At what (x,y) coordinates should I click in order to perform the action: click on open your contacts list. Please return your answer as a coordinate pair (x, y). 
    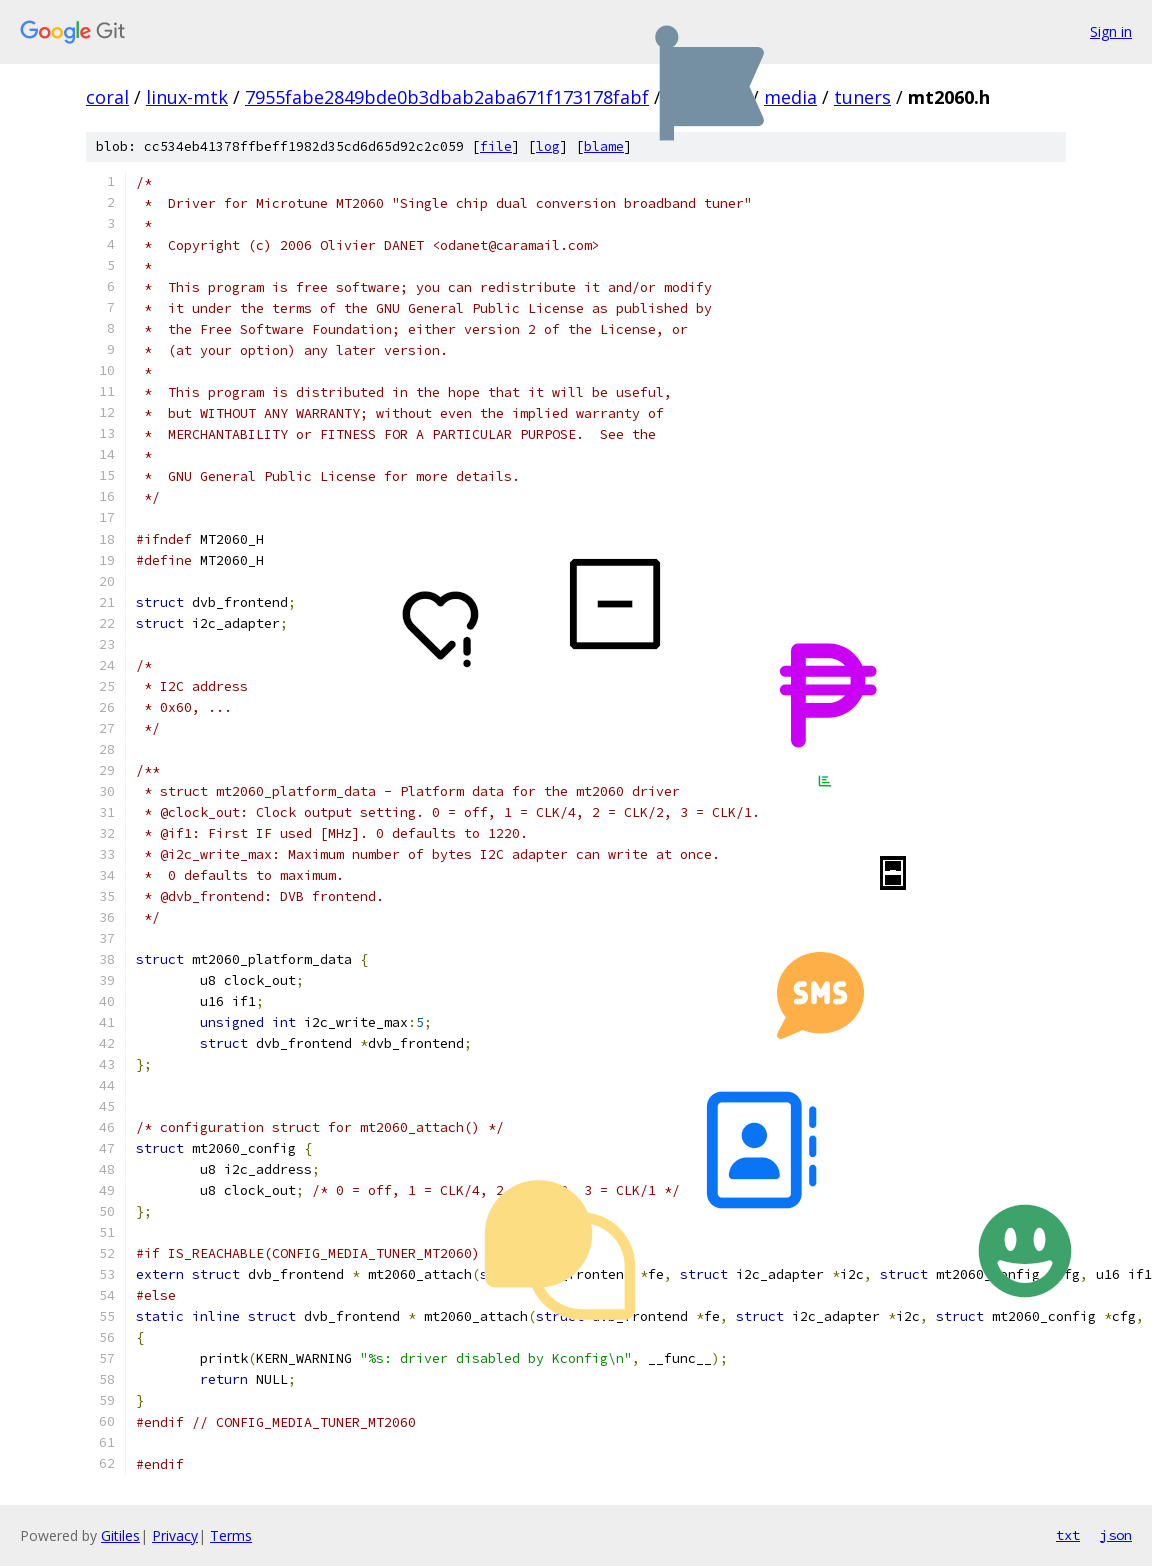
    Looking at the image, I should click on (758, 1150).